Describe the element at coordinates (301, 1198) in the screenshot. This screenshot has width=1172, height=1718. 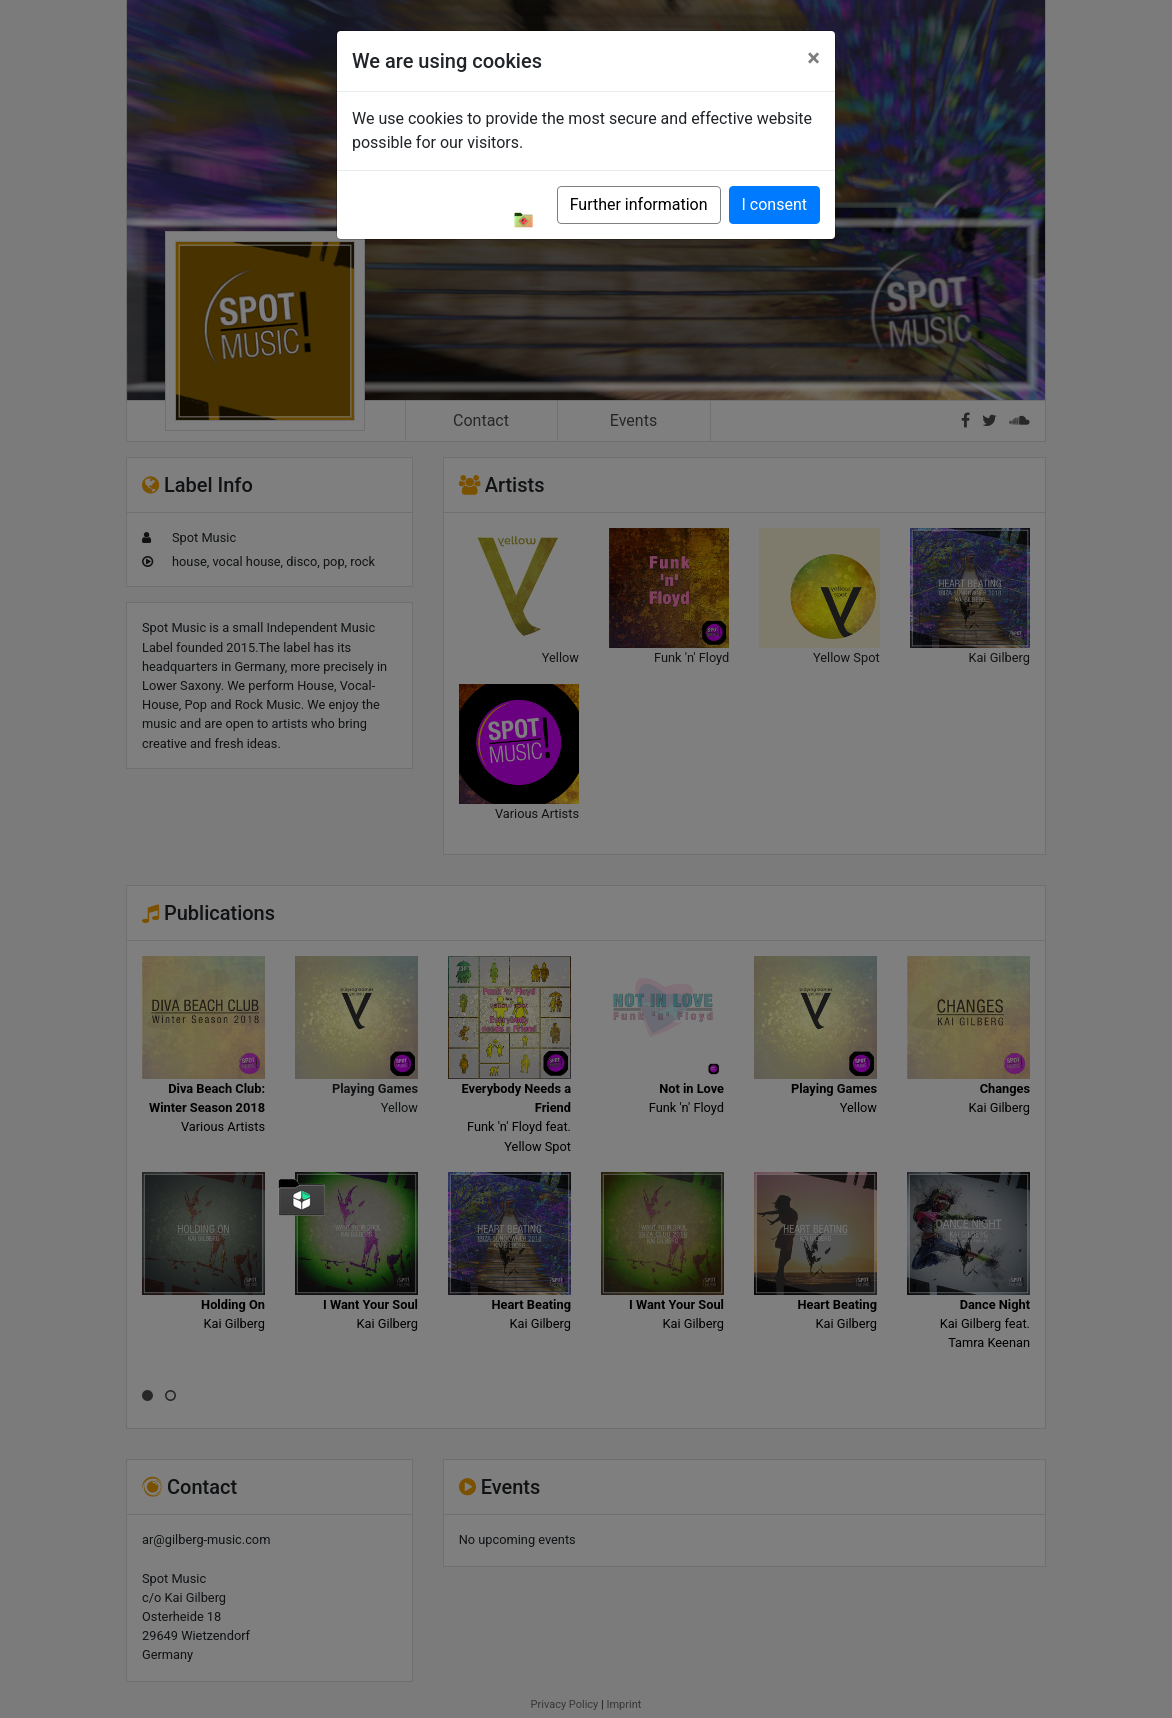
I see `open wondershare filmstock assets folder` at that location.